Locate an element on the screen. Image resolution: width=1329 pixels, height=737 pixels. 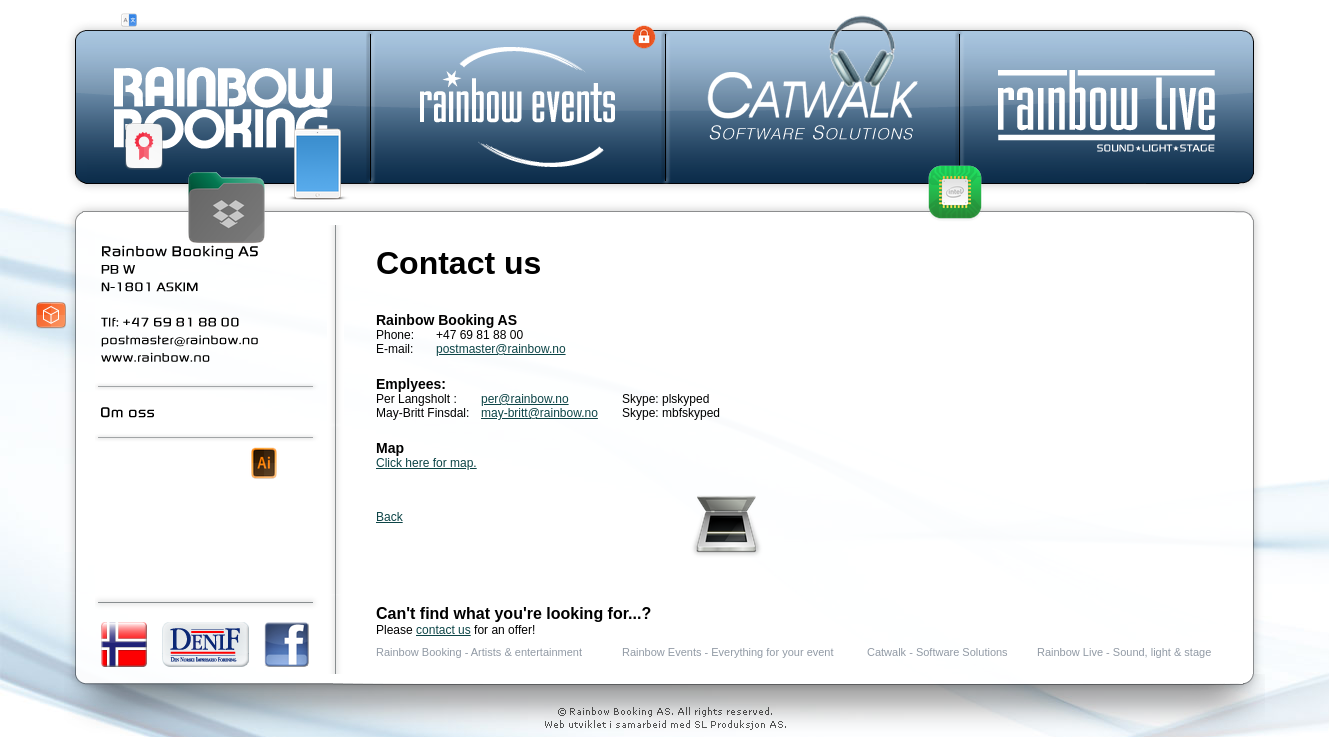
open your Dropbox synced folder is located at coordinates (226, 207).